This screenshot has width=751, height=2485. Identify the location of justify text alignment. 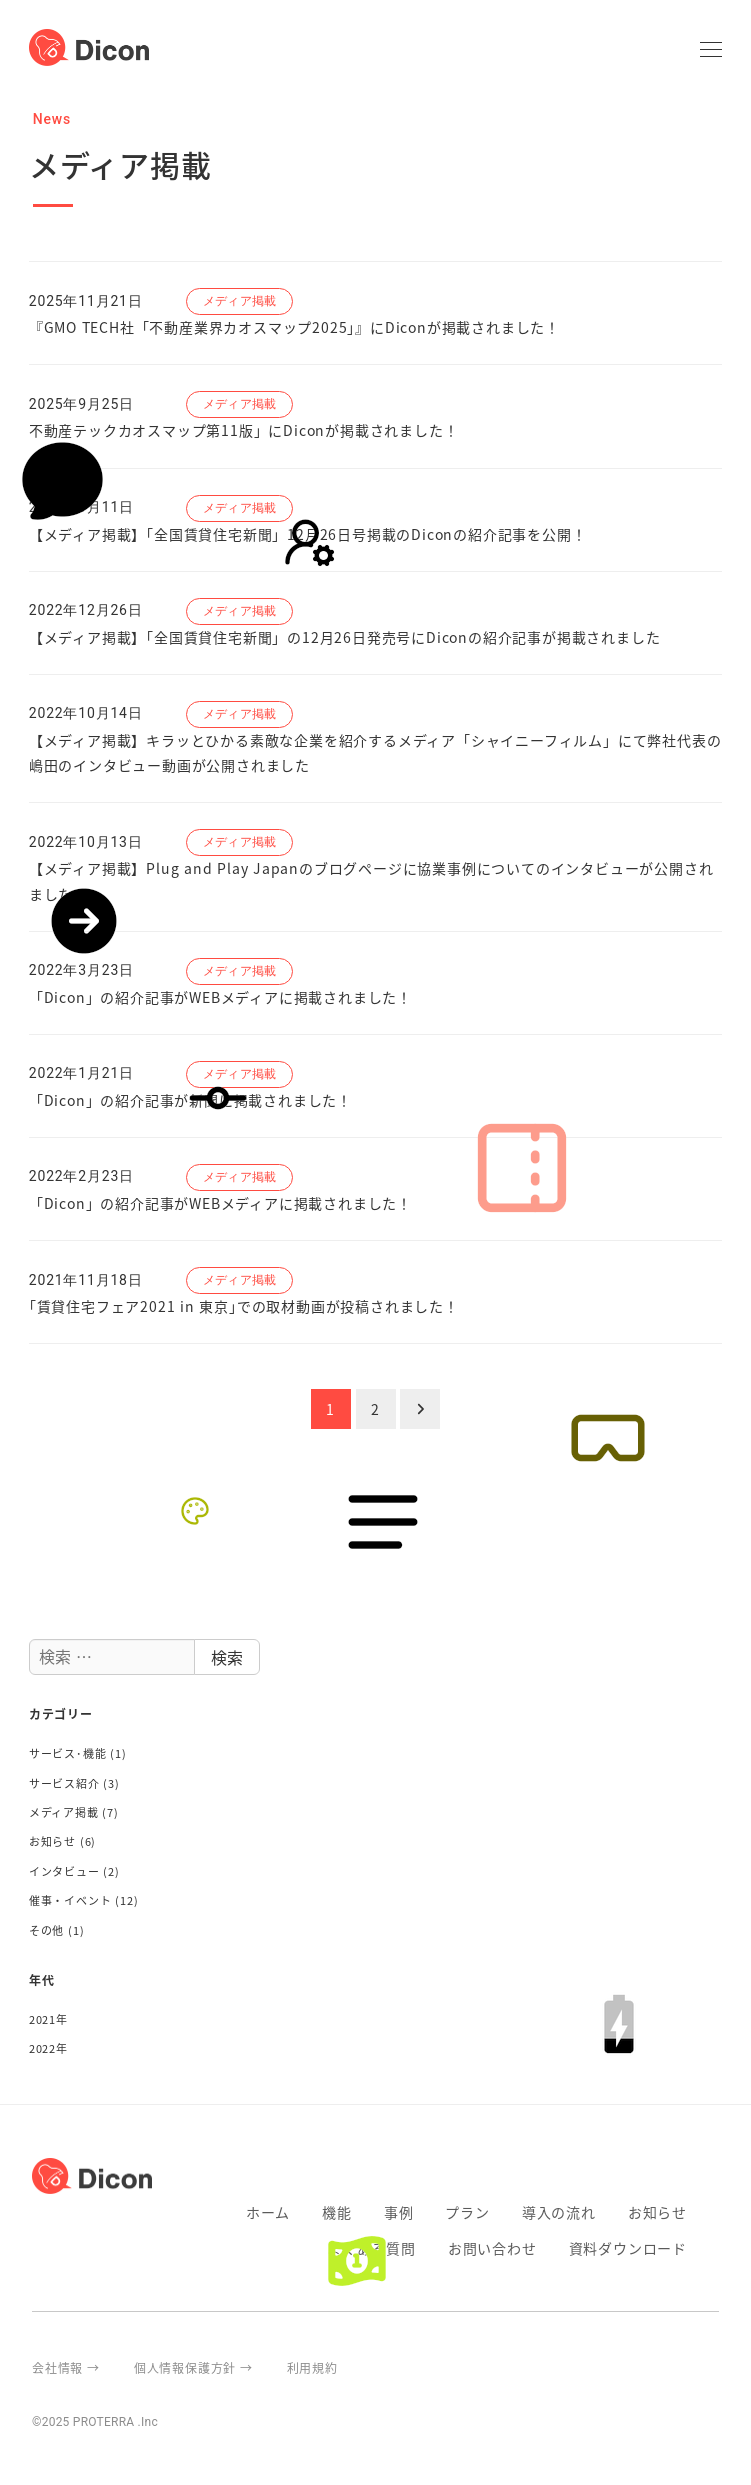
(383, 1522).